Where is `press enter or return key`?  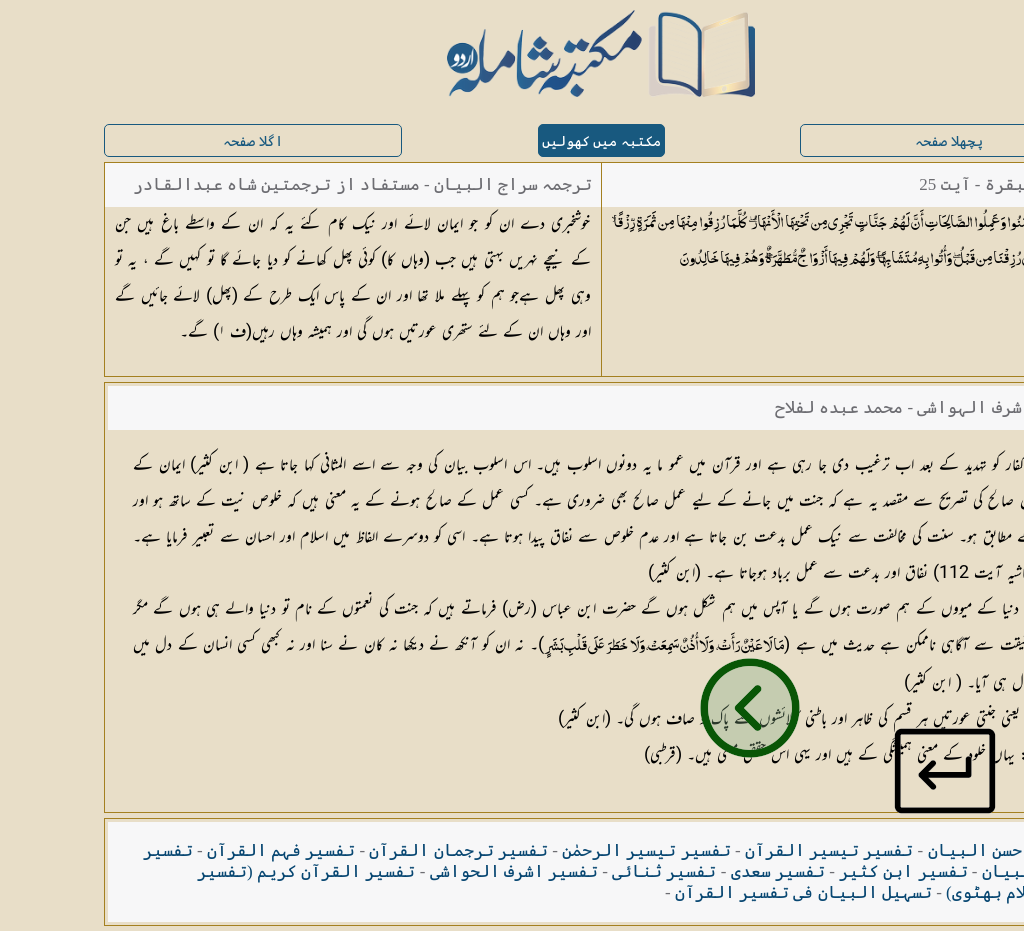 press enter or return key is located at coordinates (945, 771).